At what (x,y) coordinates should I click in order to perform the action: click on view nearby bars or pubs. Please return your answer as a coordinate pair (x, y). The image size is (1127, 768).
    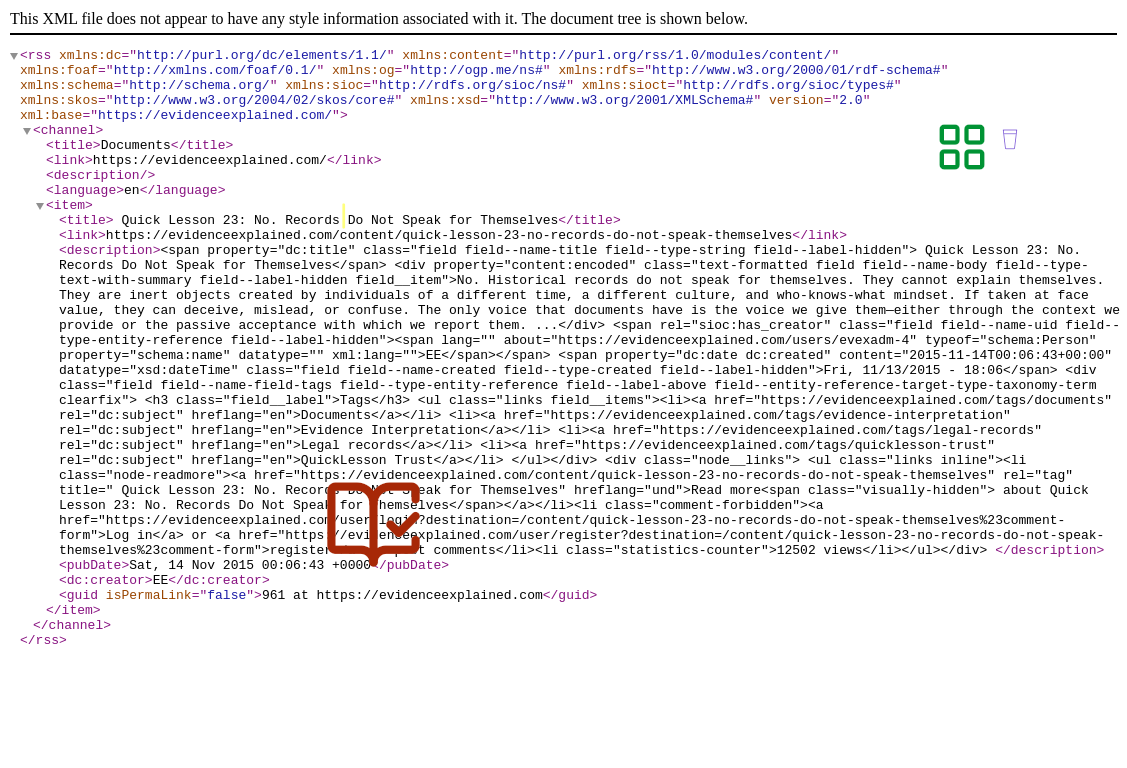
    Looking at the image, I should click on (1010, 139).